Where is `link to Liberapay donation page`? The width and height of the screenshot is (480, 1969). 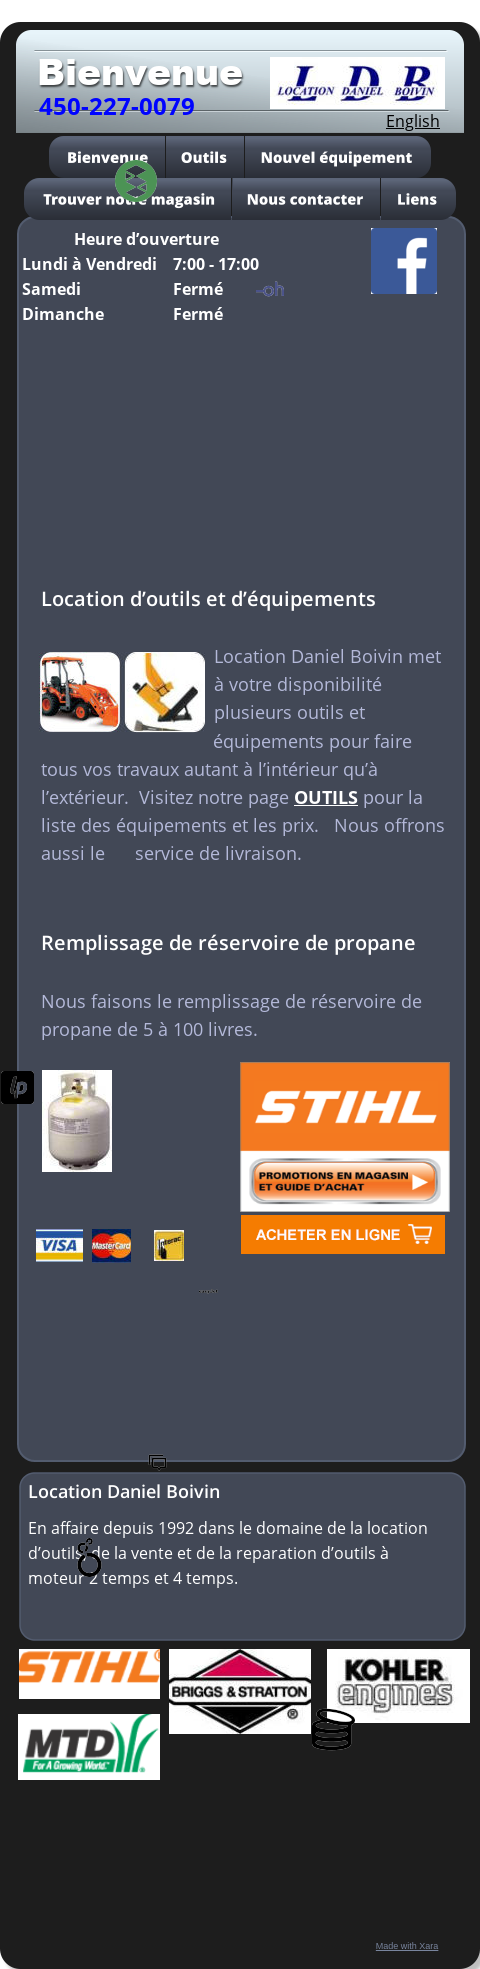 link to Liberapay donation page is located at coordinates (17, 1087).